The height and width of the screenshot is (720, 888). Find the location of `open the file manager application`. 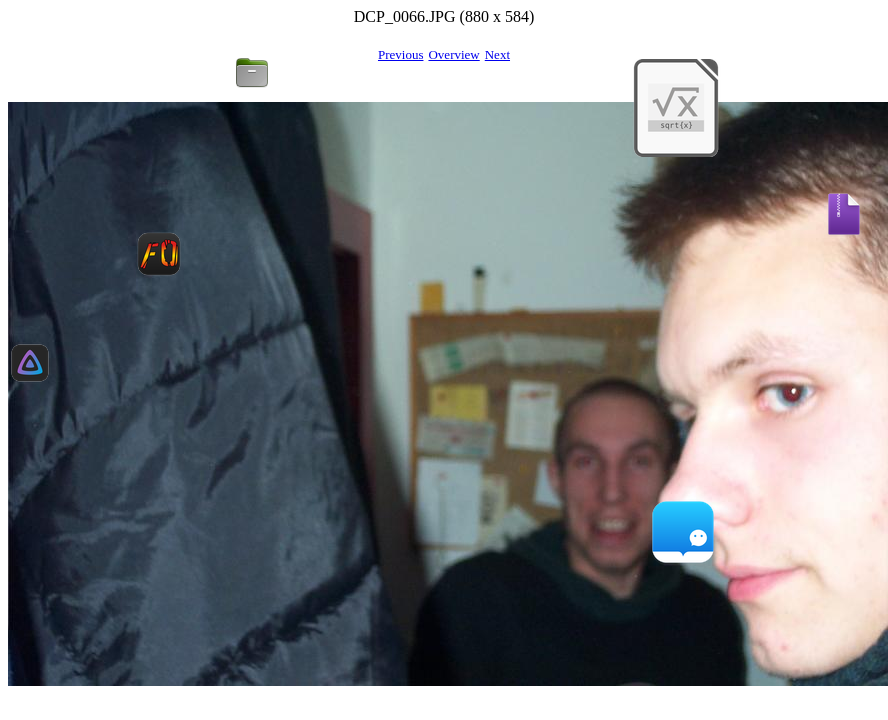

open the file manager application is located at coordinates (252, 72).